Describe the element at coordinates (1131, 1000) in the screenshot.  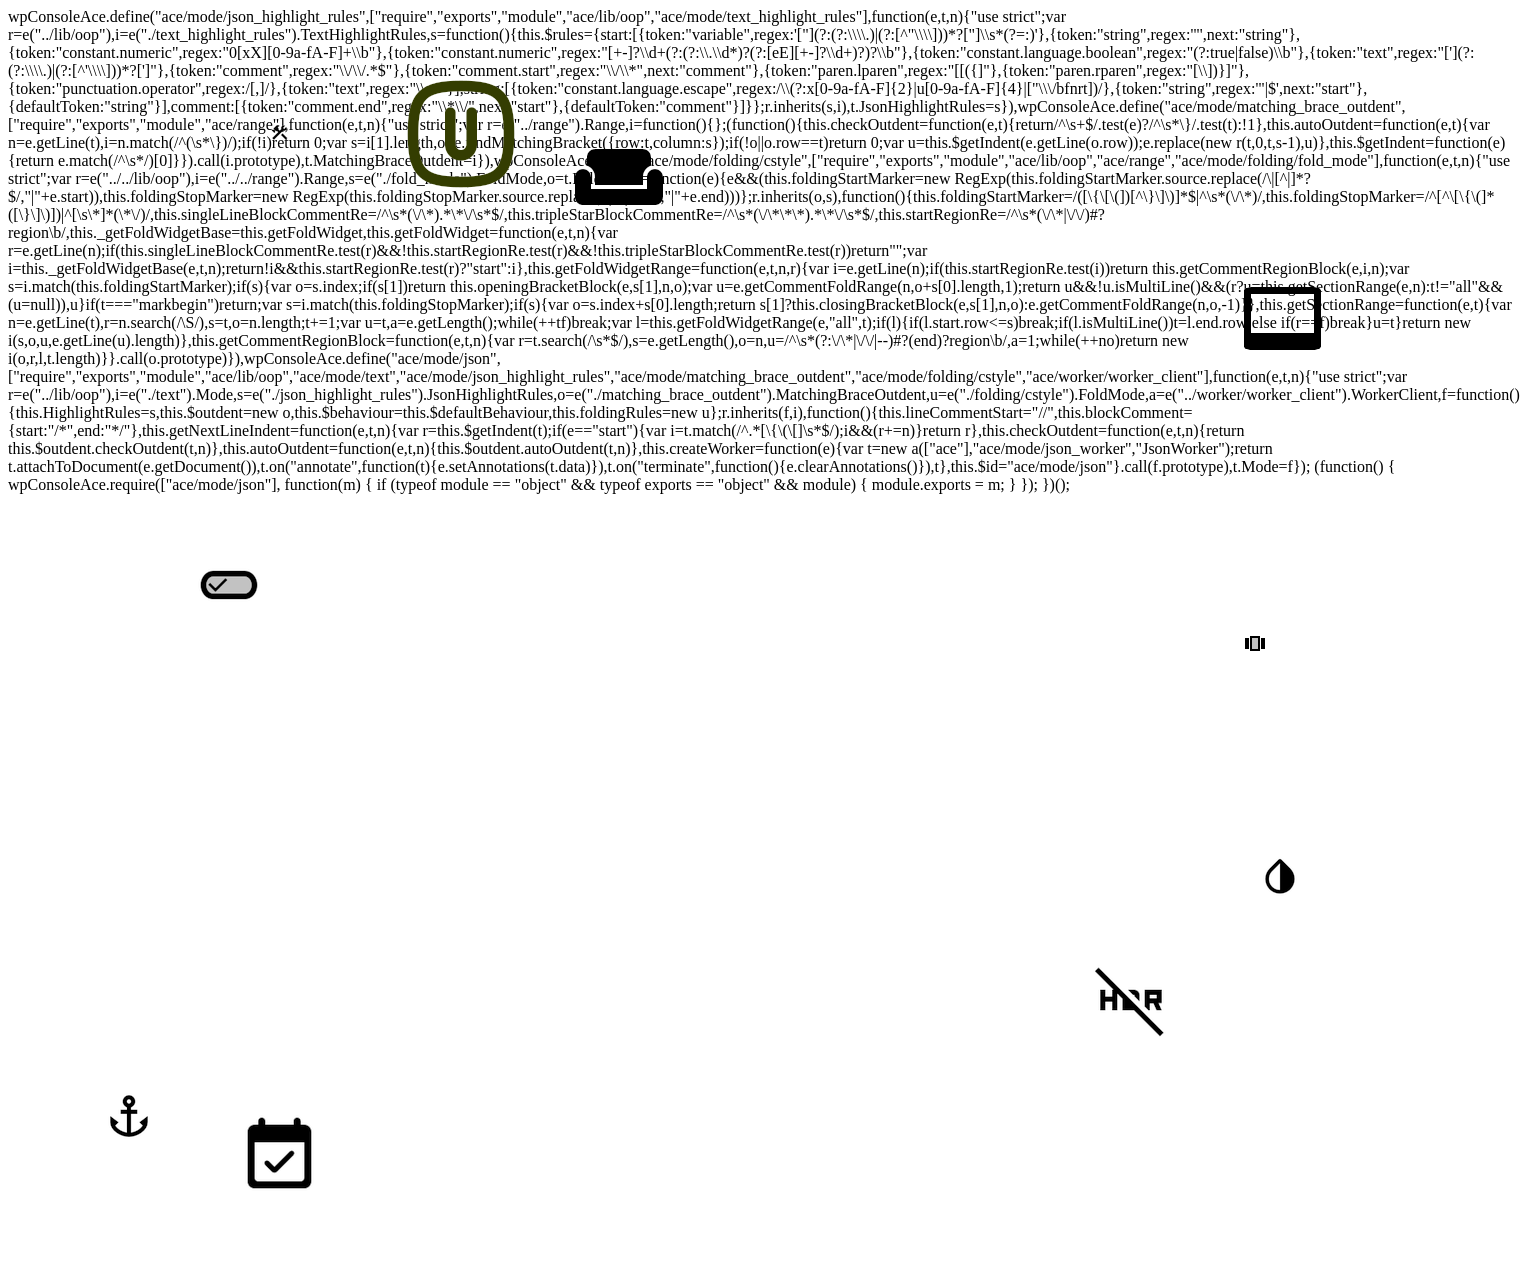
I see `disable HDR mode in camera settings` at that location.